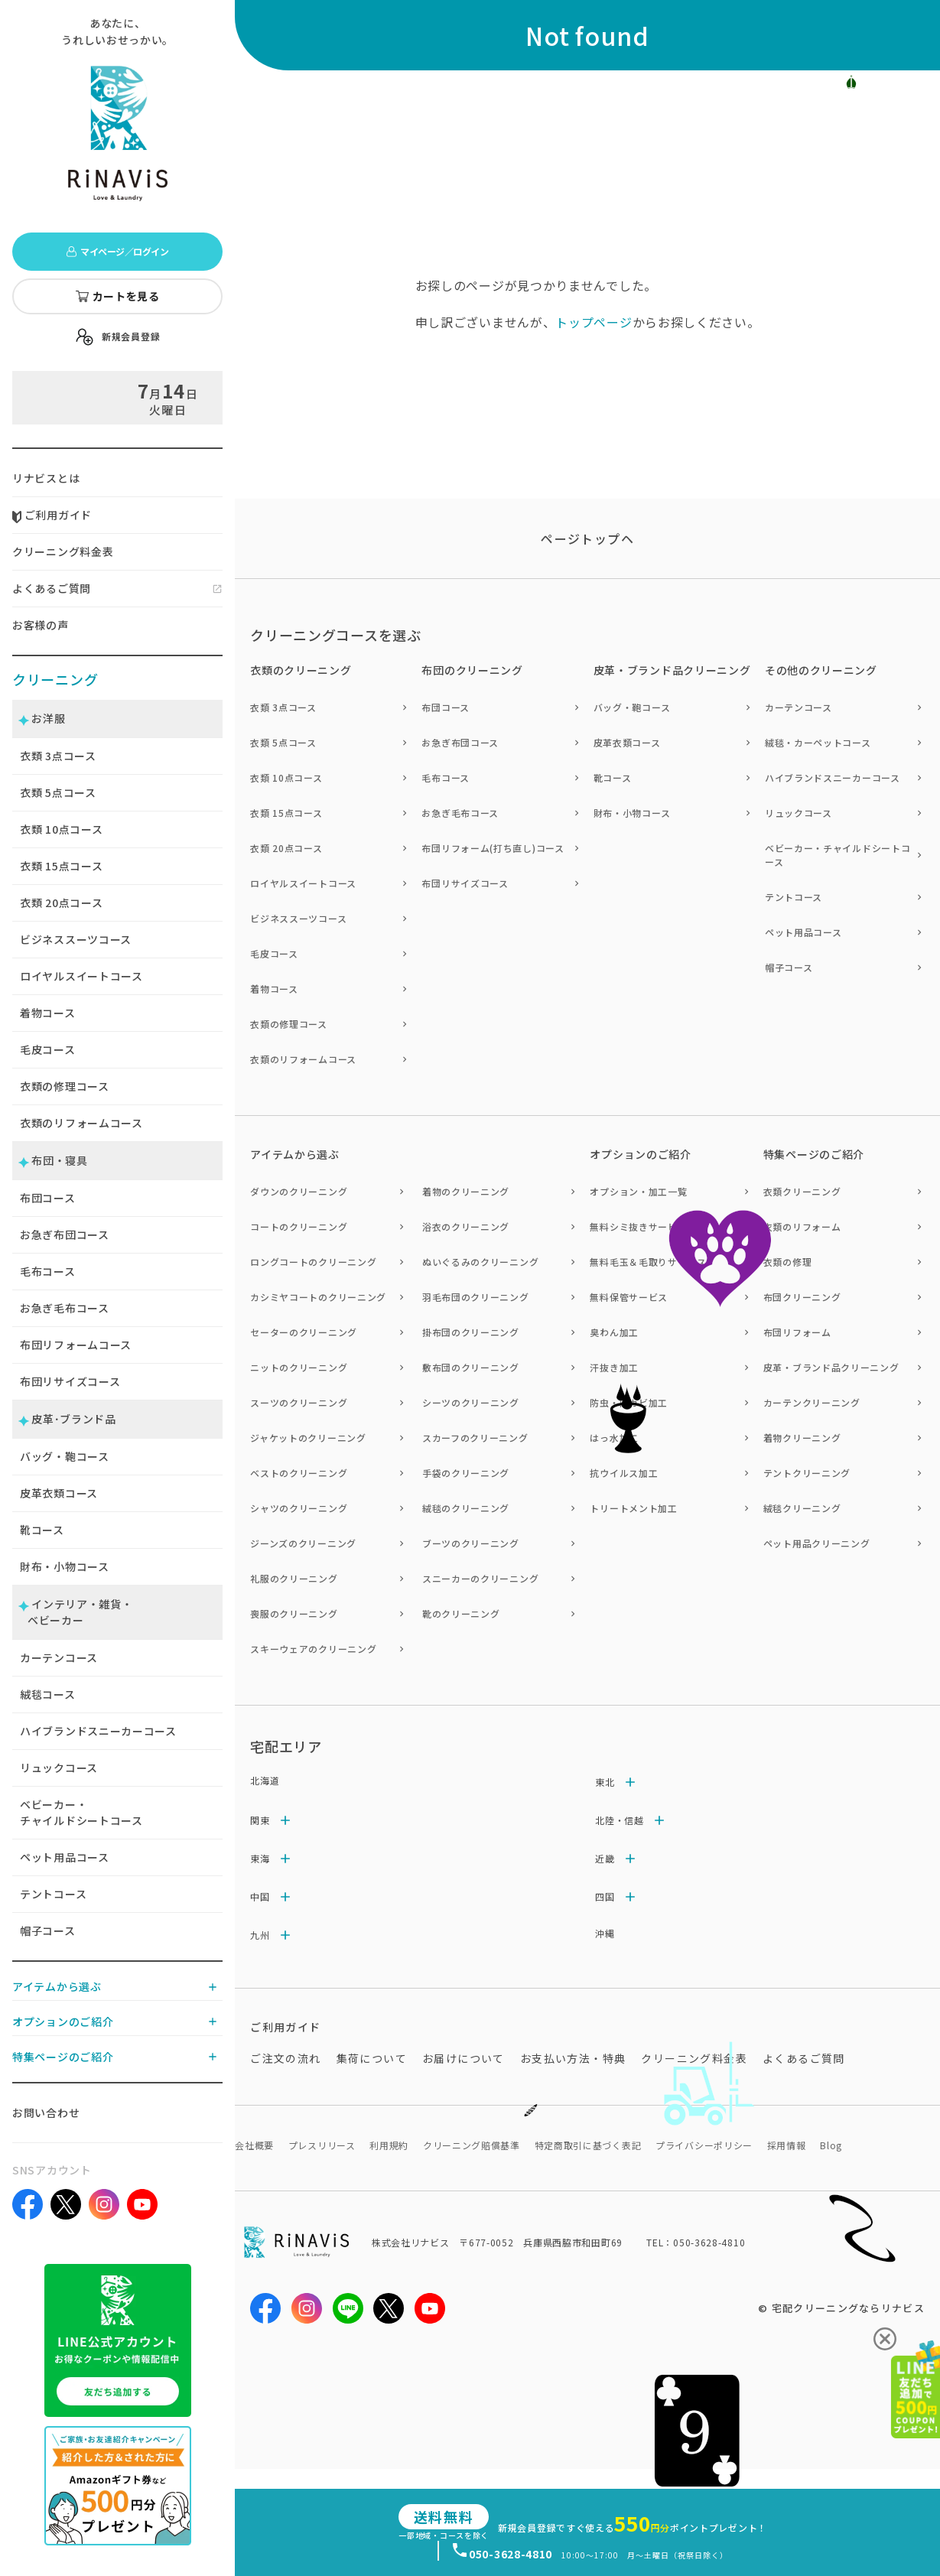  What do you see at coordinates (863, 2230) in the screenshot?
I see `indicates whip weapon or item in game inventory` at bounding box center [863, 2230].